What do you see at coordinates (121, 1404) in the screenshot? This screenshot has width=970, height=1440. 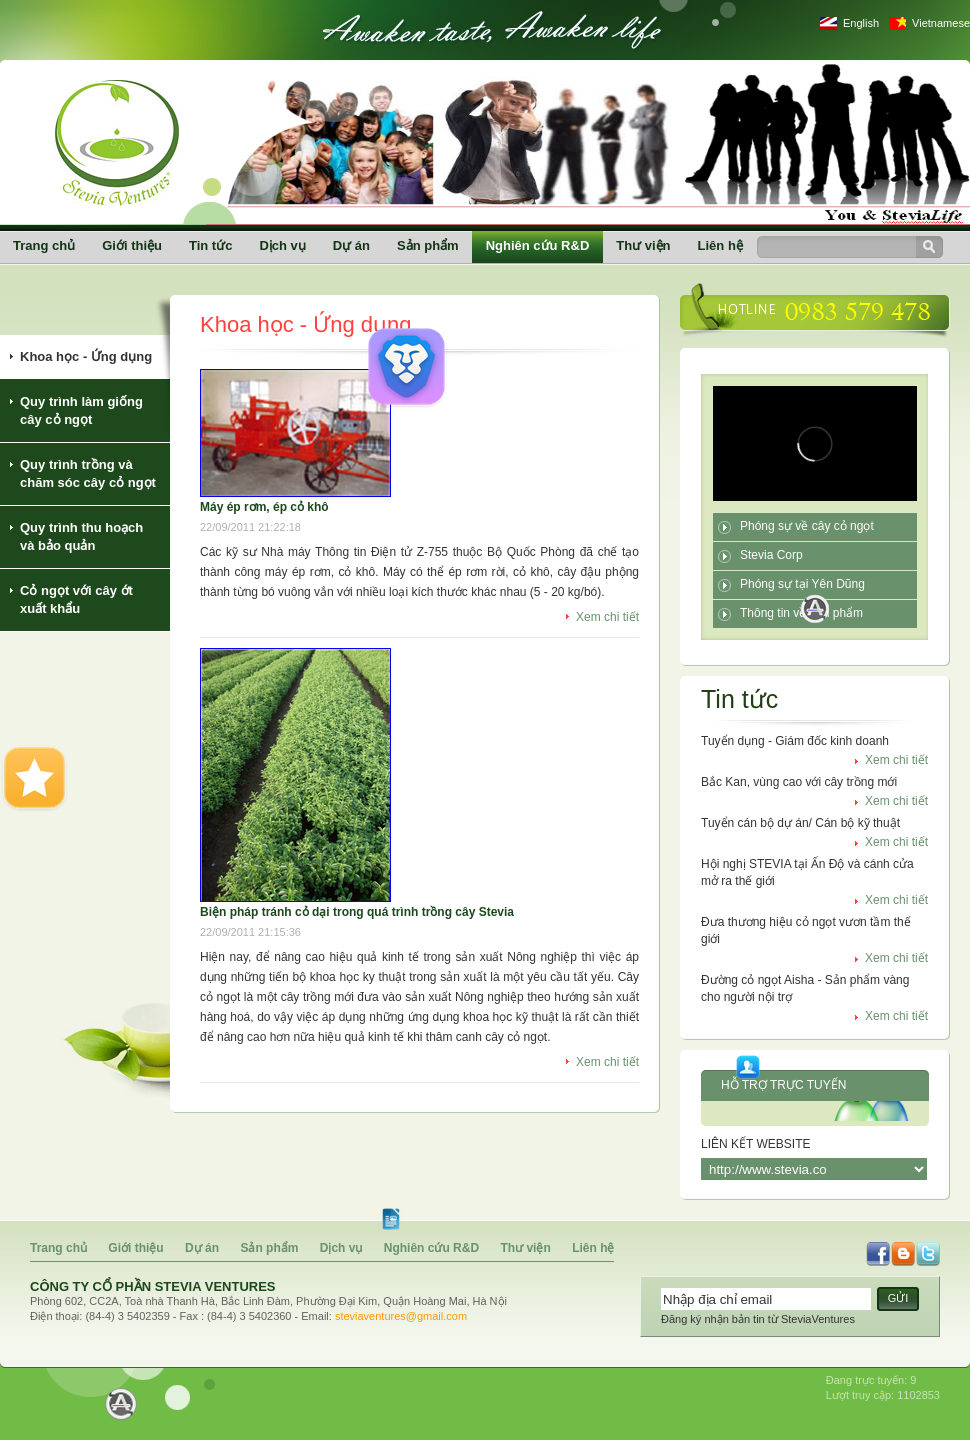 I see `open the software updater application` at bounding box center [121, 1404].